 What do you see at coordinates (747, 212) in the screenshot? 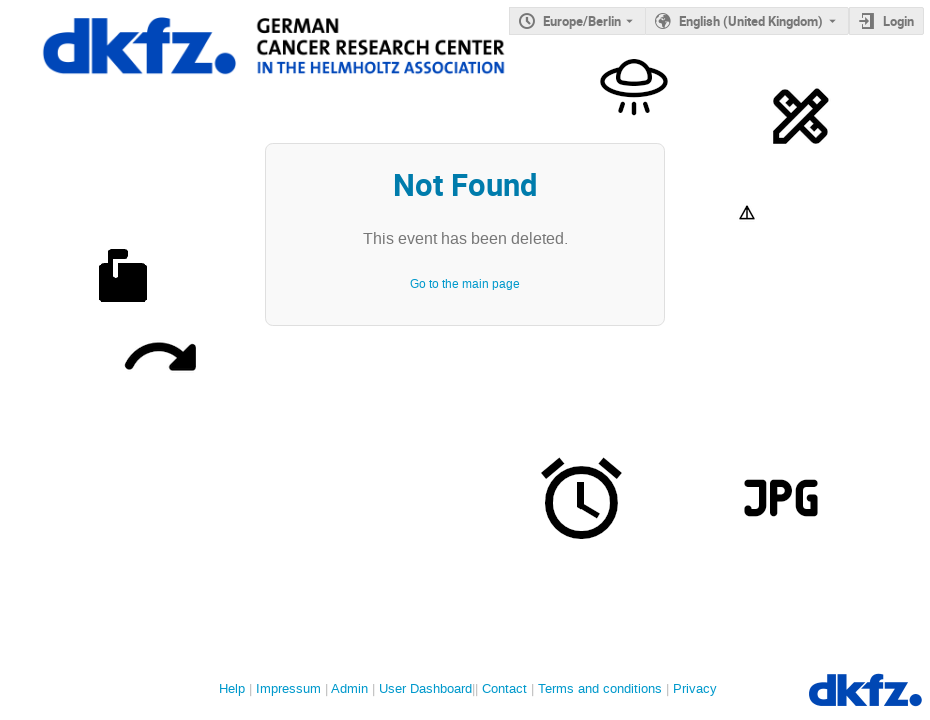
I see `view image details or metadata` at bounding box center [747, 212].